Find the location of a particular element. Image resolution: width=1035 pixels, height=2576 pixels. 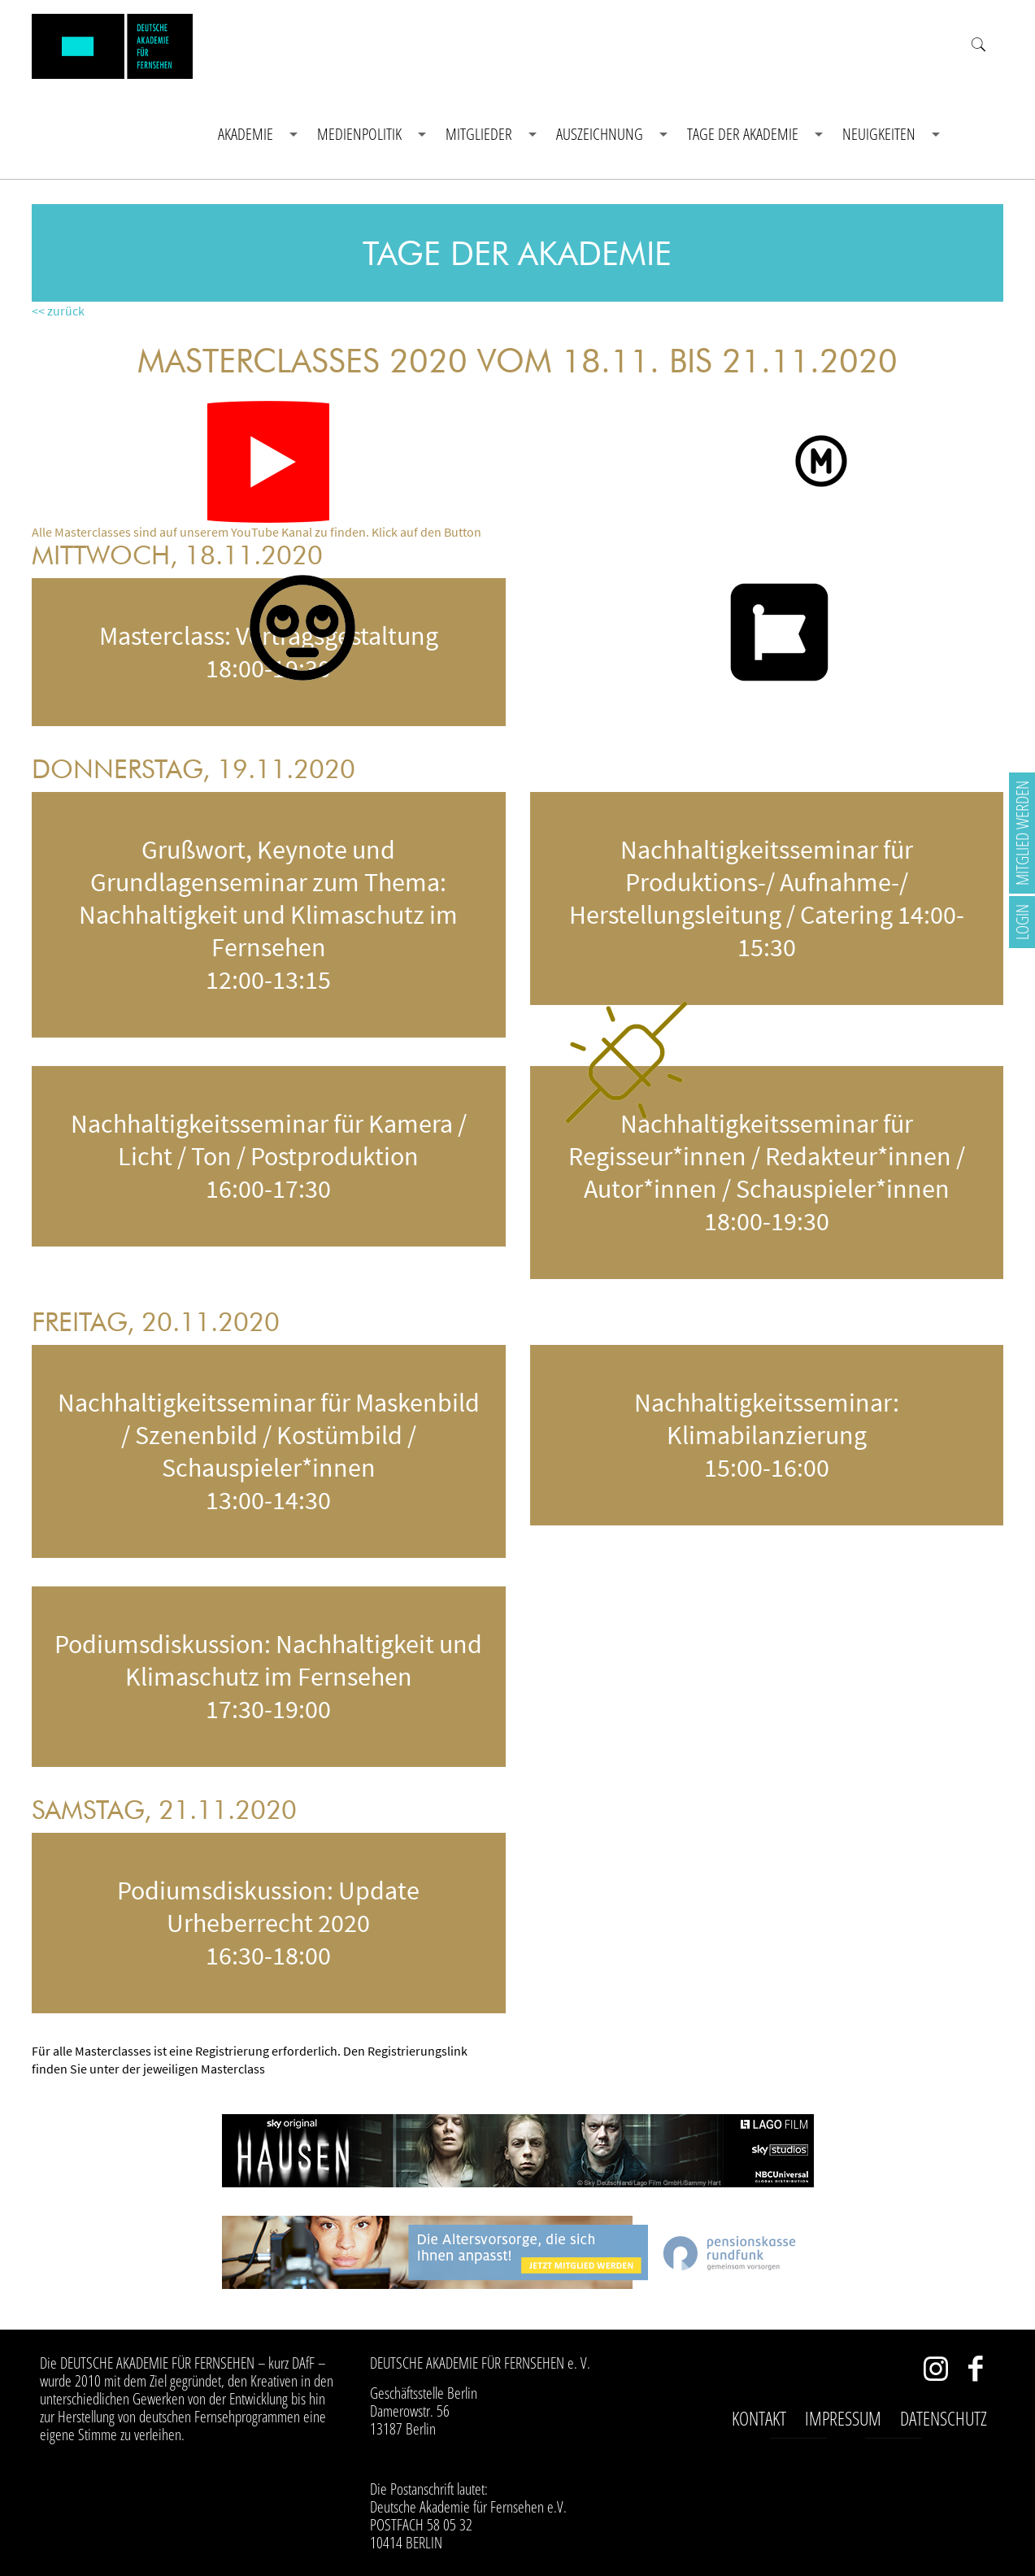

font awesome brand logo is located at coordinates (779, 632).